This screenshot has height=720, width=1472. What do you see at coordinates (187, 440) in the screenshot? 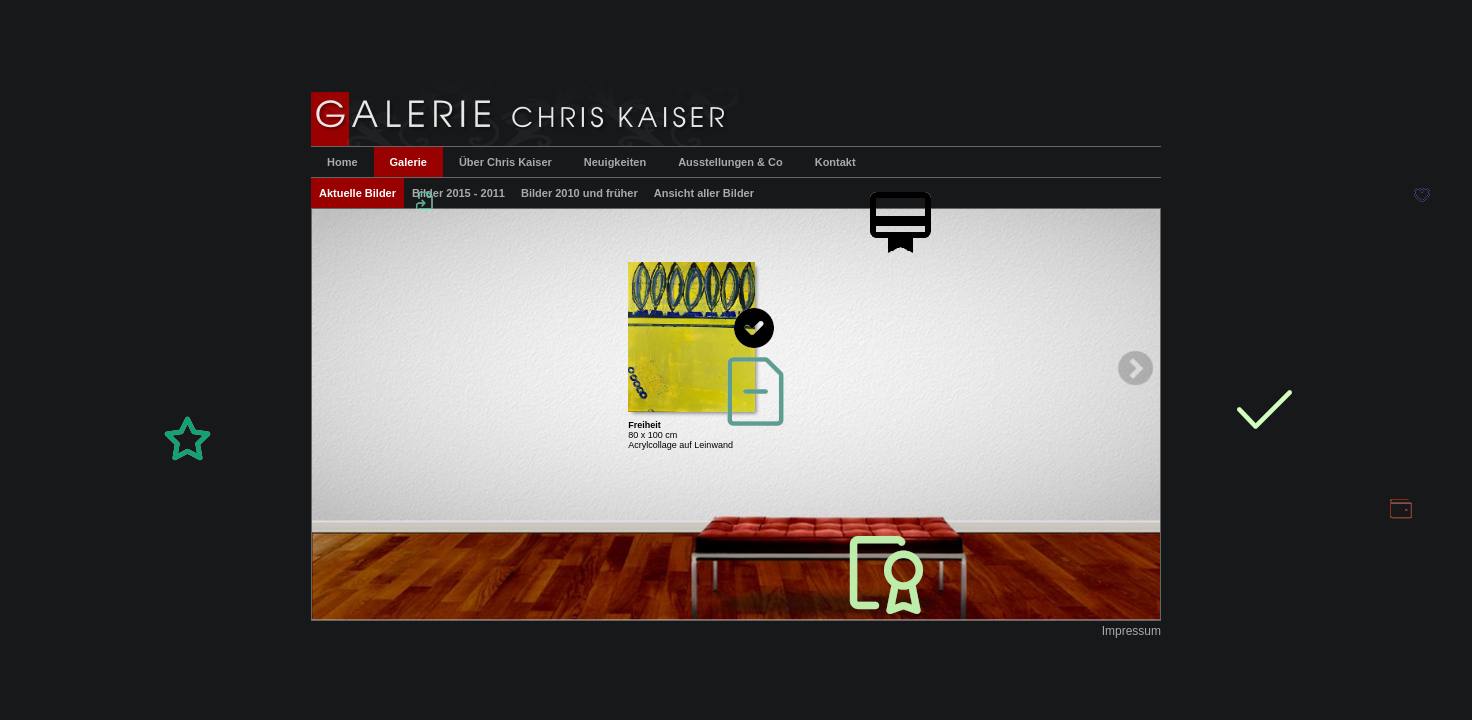
I see `add item to favorites` at bounding box center [187, 440].